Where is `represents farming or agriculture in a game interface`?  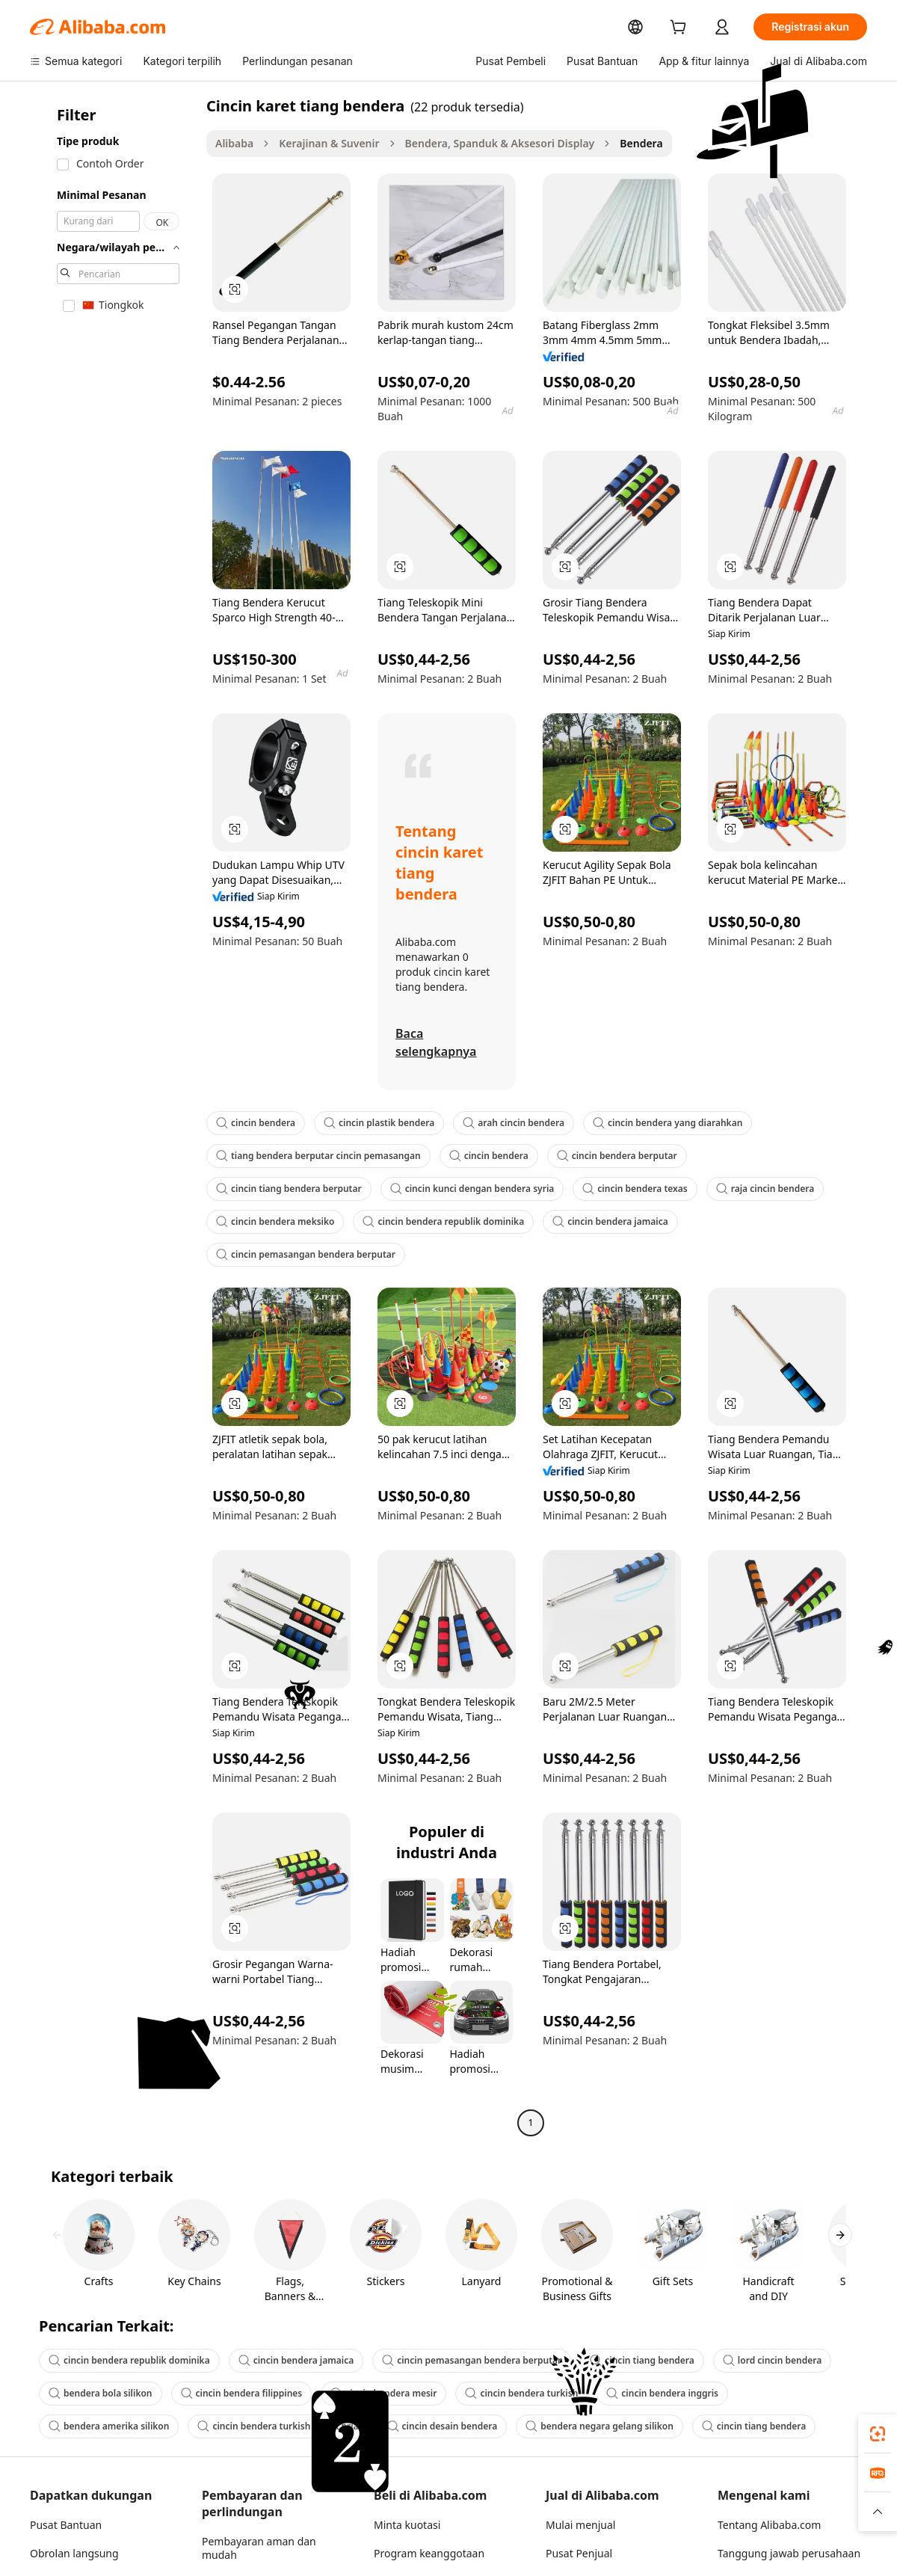
represents farming or agriculture in a game interface is located at coordinates (584, 2382).